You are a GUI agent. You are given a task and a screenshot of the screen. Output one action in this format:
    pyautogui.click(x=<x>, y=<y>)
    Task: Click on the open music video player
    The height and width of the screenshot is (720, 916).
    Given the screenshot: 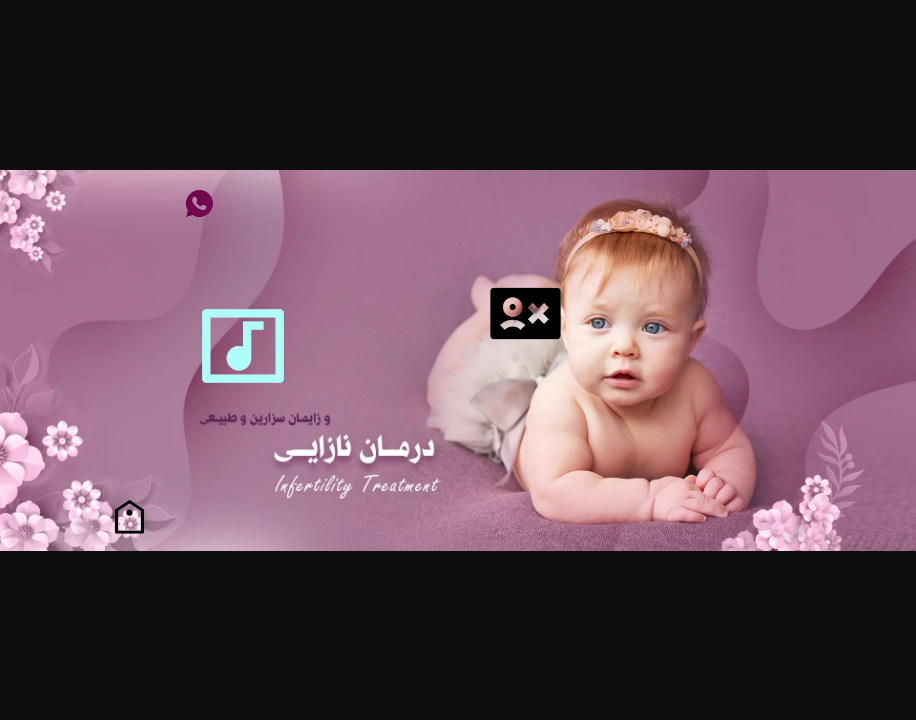 What is the action you would take?
    pyautogui.click(x=243, y=346)
    